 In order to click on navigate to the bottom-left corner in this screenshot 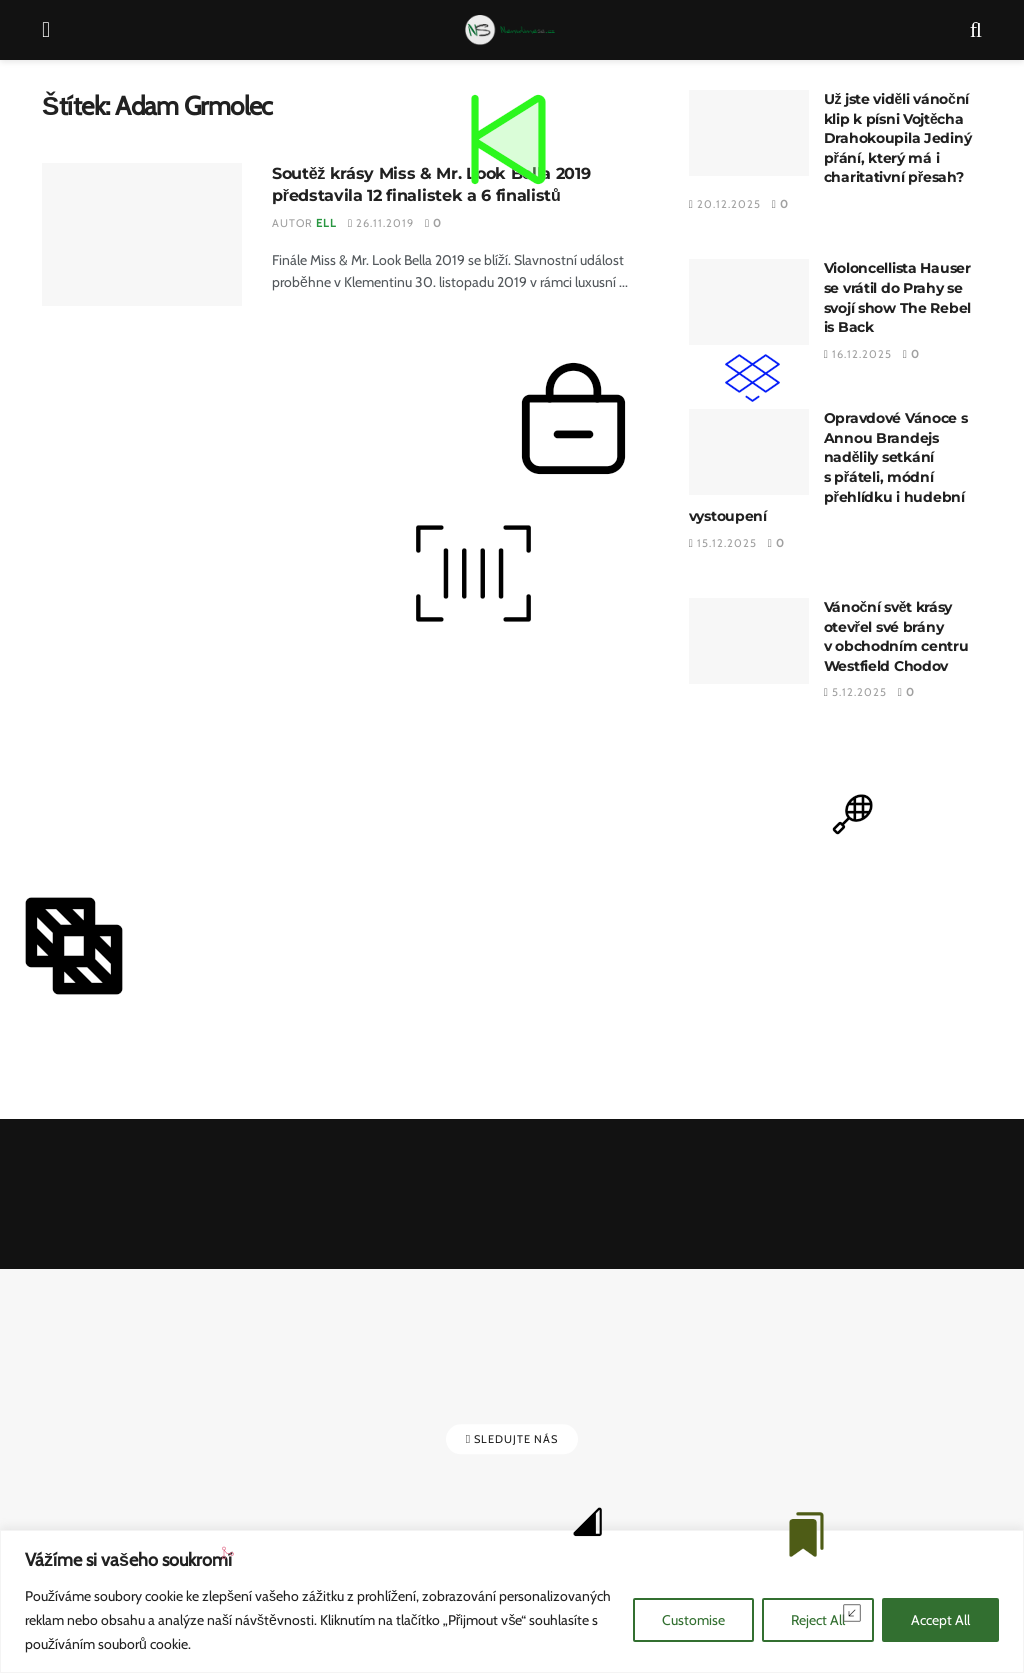, I will do `click(852, 1613)`.